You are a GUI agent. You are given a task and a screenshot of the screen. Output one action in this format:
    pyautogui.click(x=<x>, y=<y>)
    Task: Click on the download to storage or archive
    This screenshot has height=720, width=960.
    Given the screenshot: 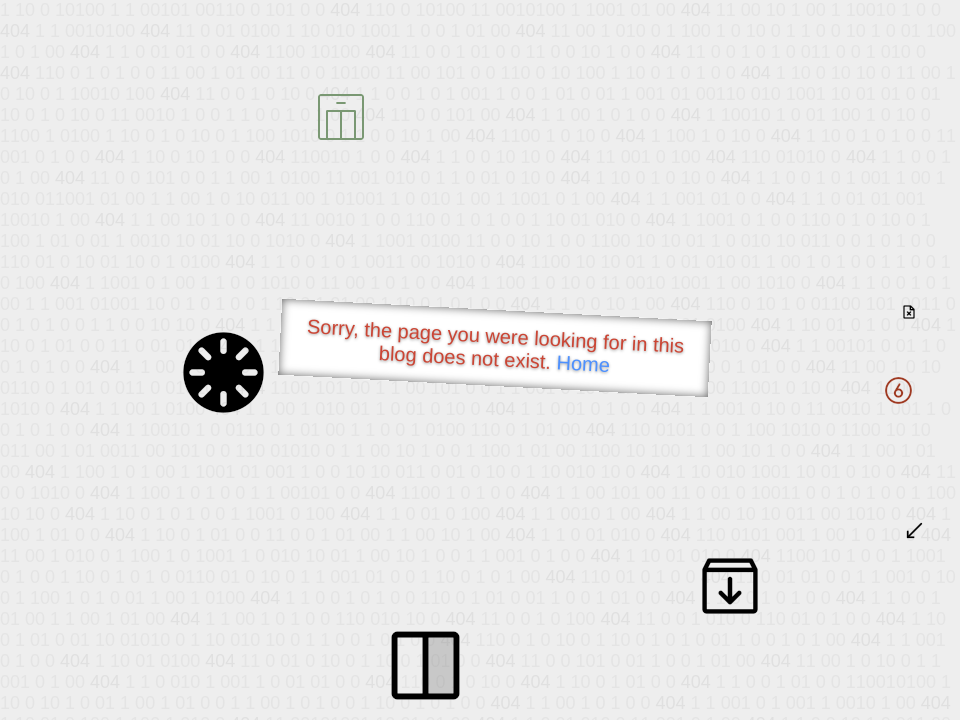 What is the action you would take?
    pyautogui.click(x=730, y=586)
    